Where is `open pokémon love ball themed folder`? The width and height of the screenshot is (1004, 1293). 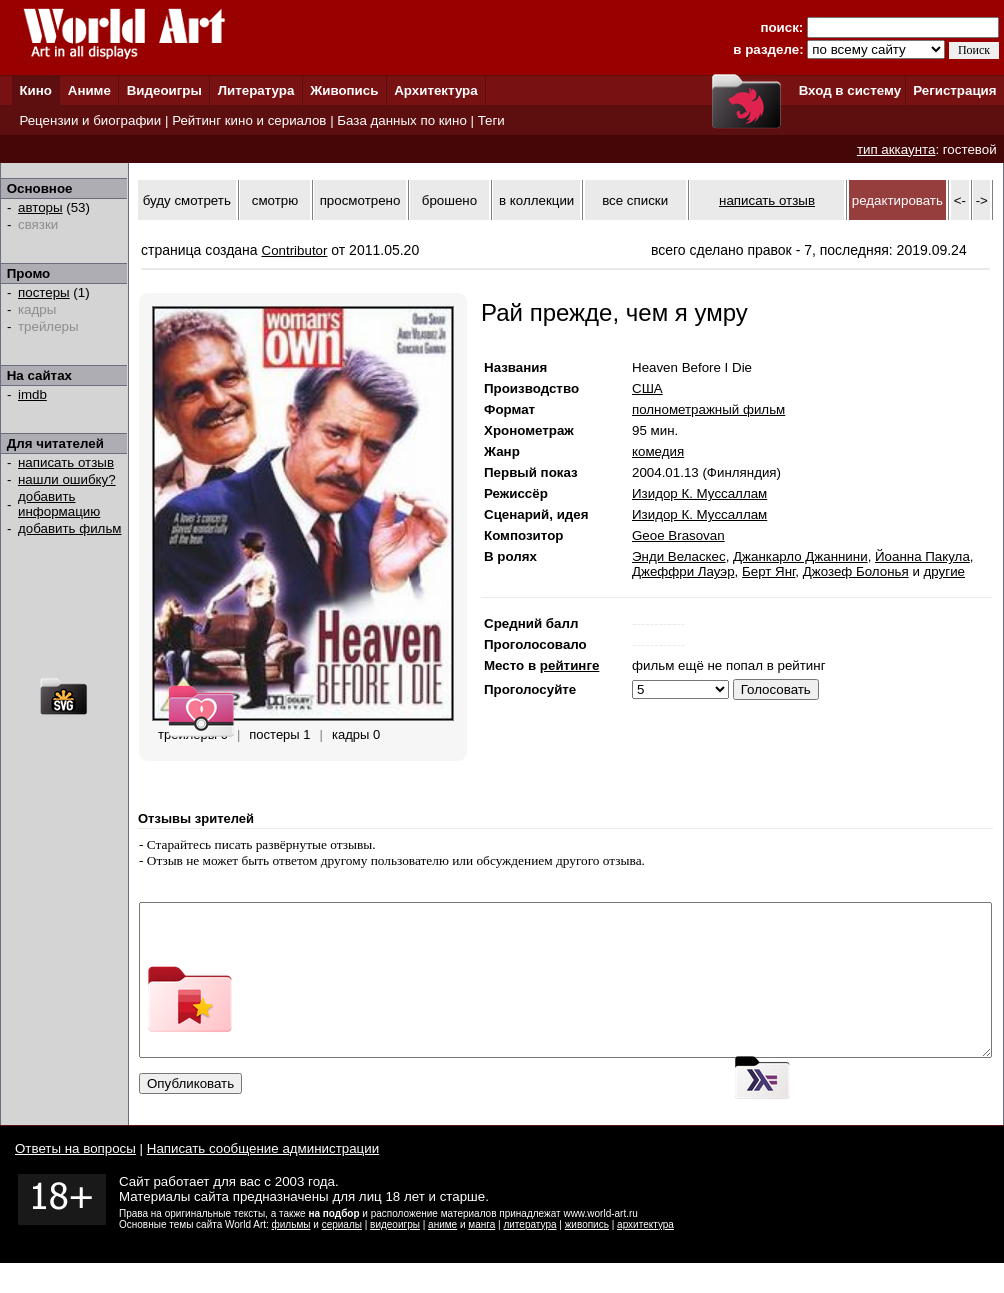 open pokémon love ball themed folder is located at coordinates (201, 713).